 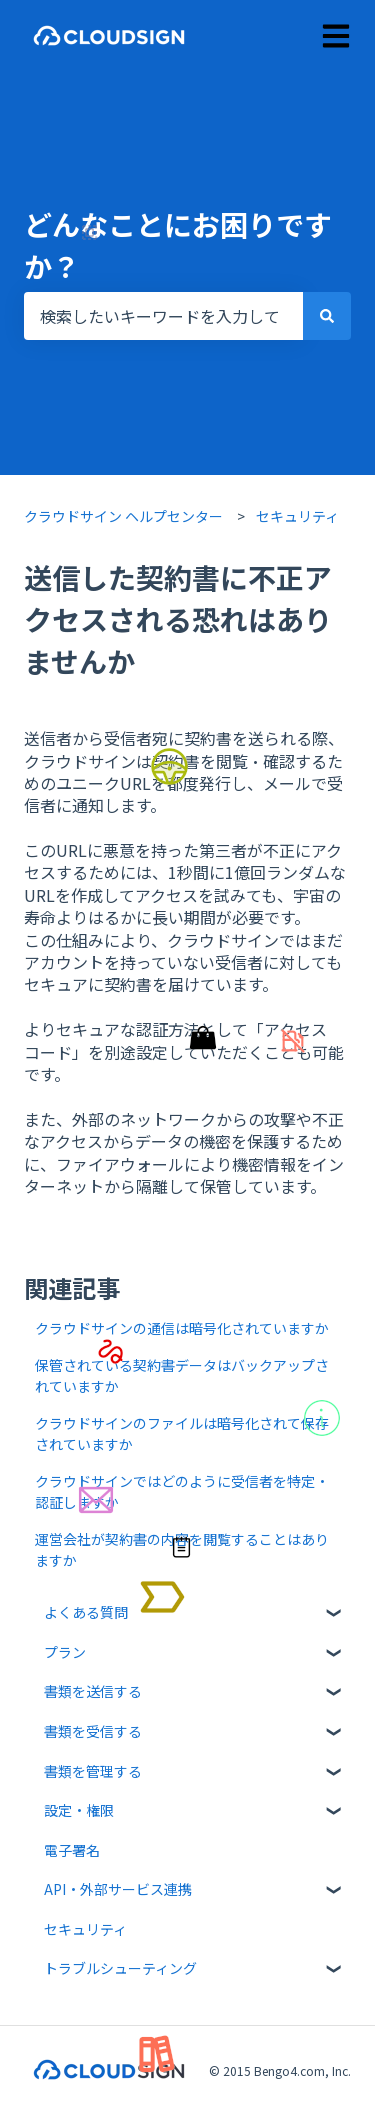 I want to click on gas station unavailable or closed, so click(x=293, y=1041).